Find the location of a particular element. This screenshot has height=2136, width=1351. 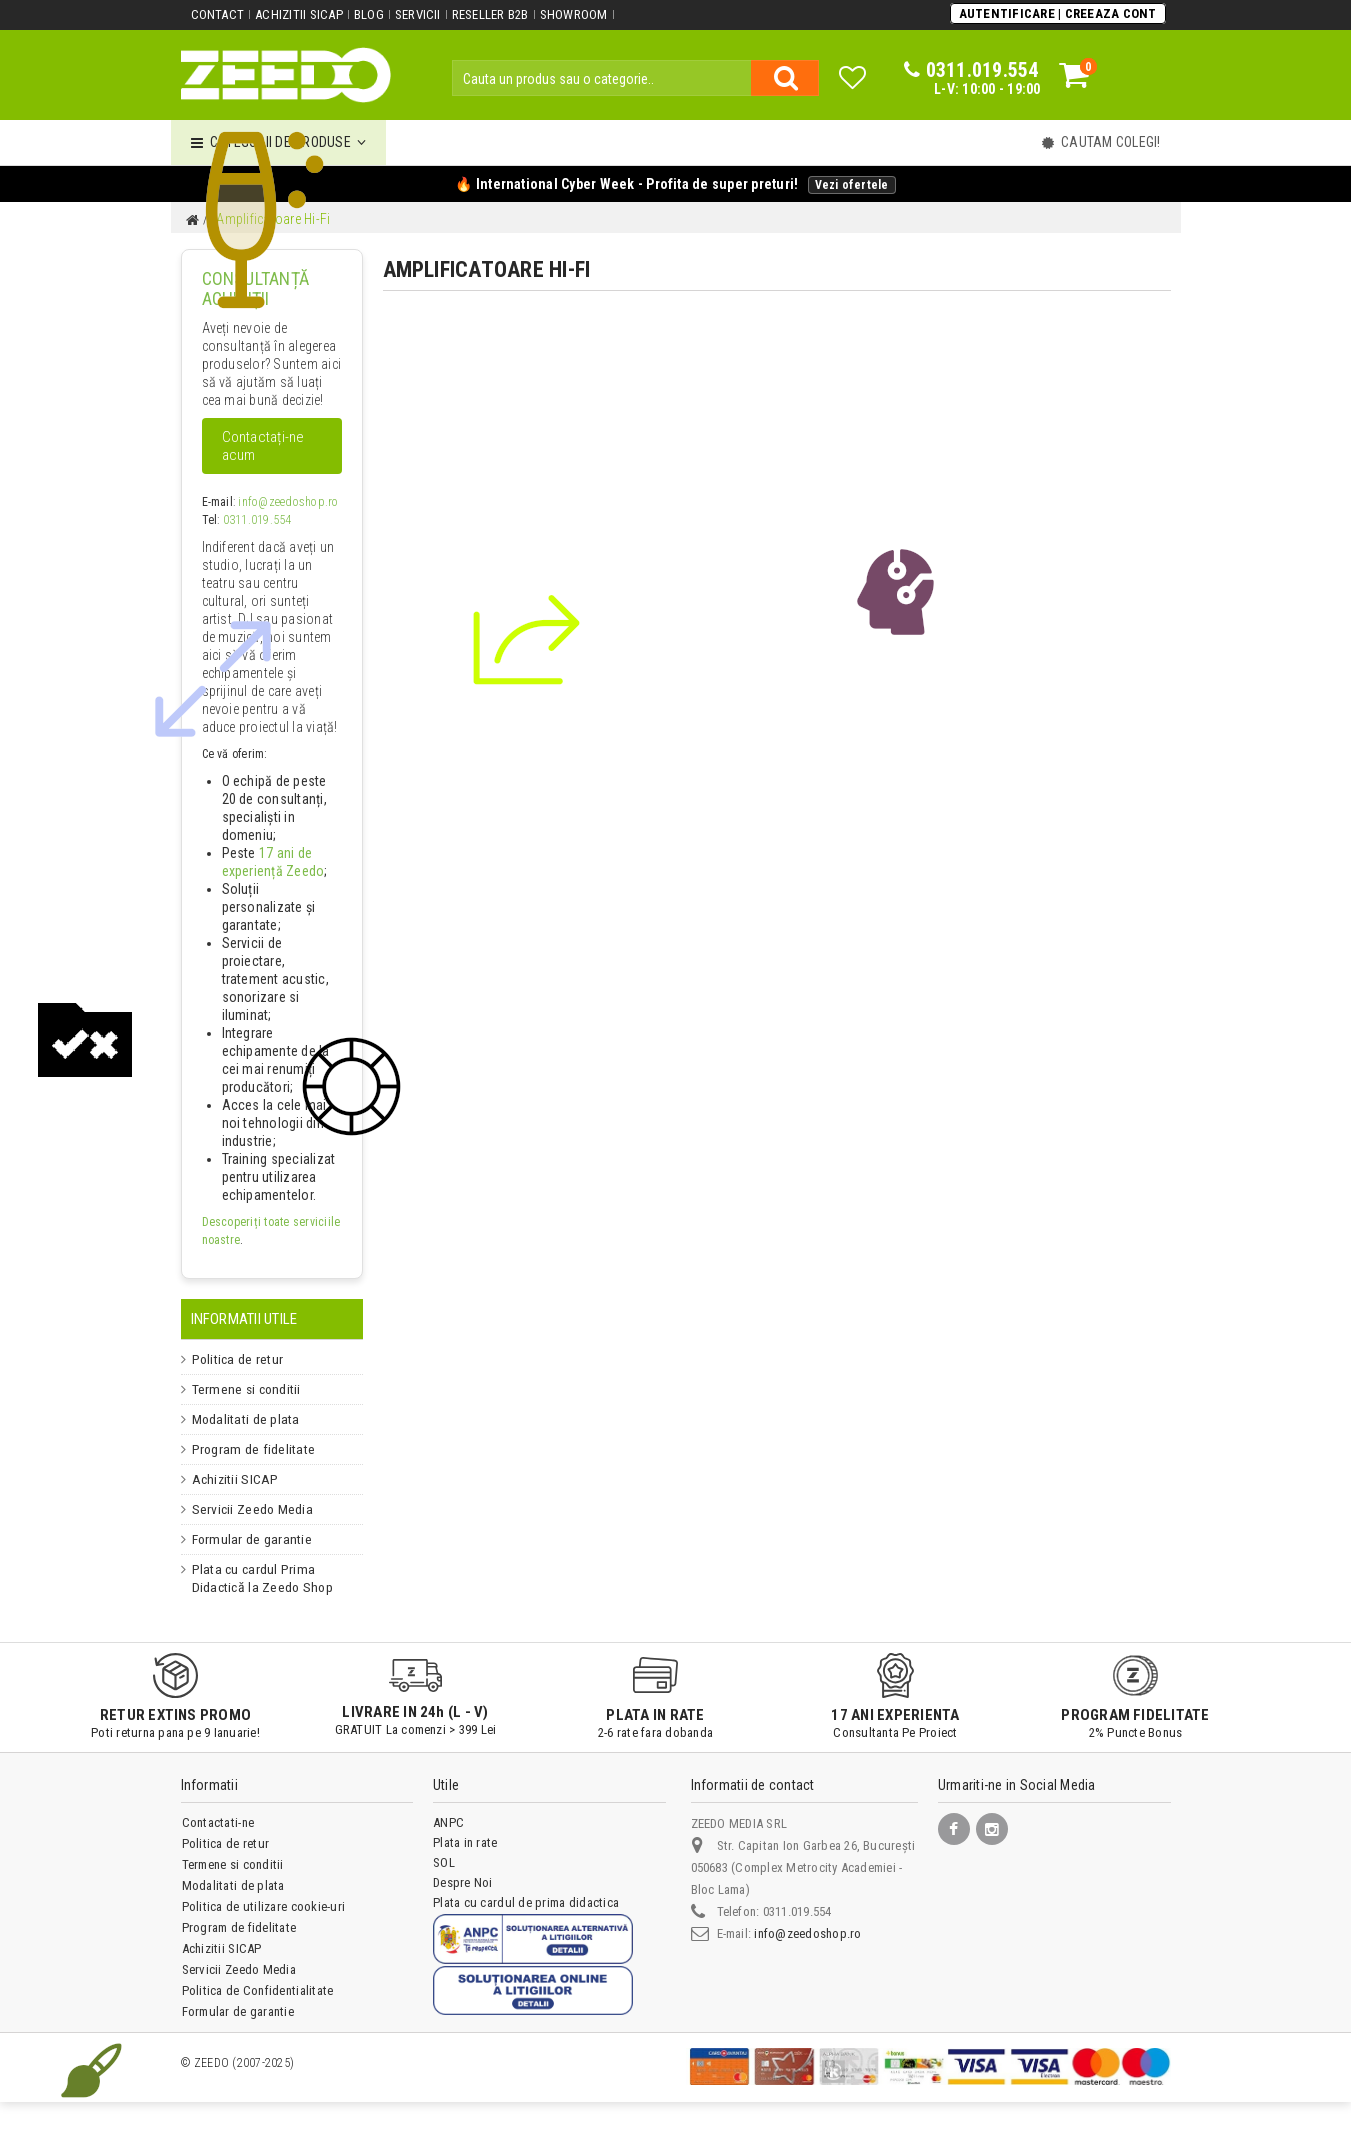

share this content is located at coordinates (526, 635).